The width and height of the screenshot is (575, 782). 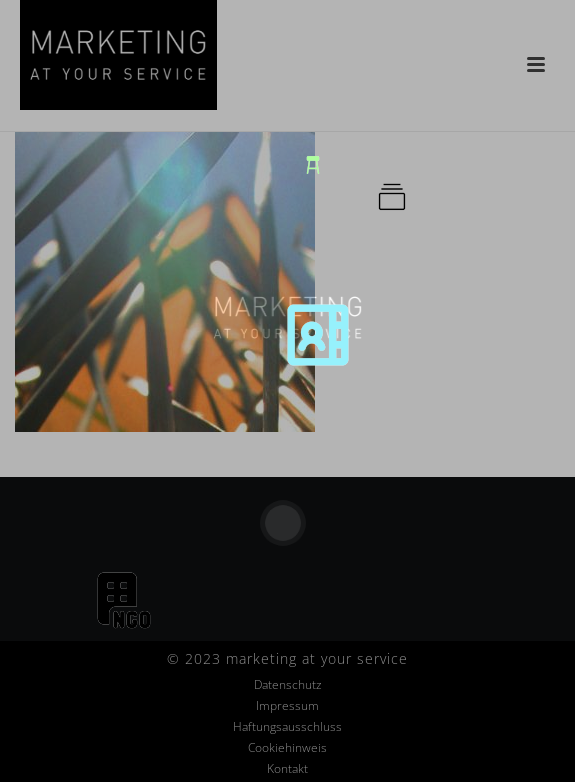 What do you see at coordinates (120, 598) in the screenshot?
I see `navigate to non-governmental organization directory` at bounding box center [120, 598].